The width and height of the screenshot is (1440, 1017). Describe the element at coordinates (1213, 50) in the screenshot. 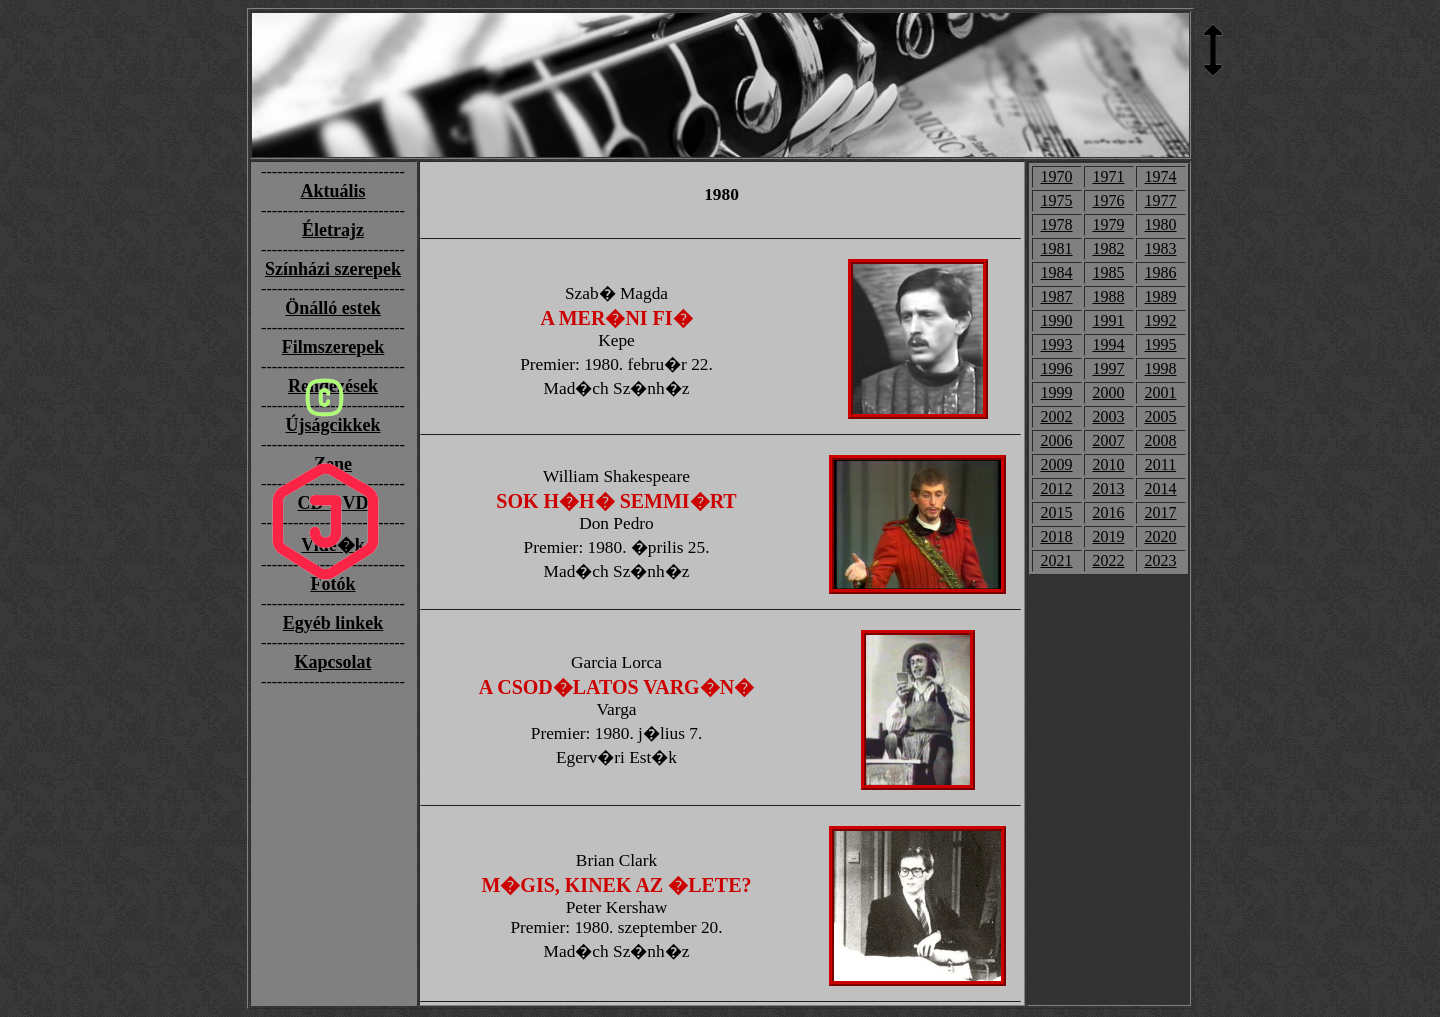

I see `adjust vertical height or size` at that location.